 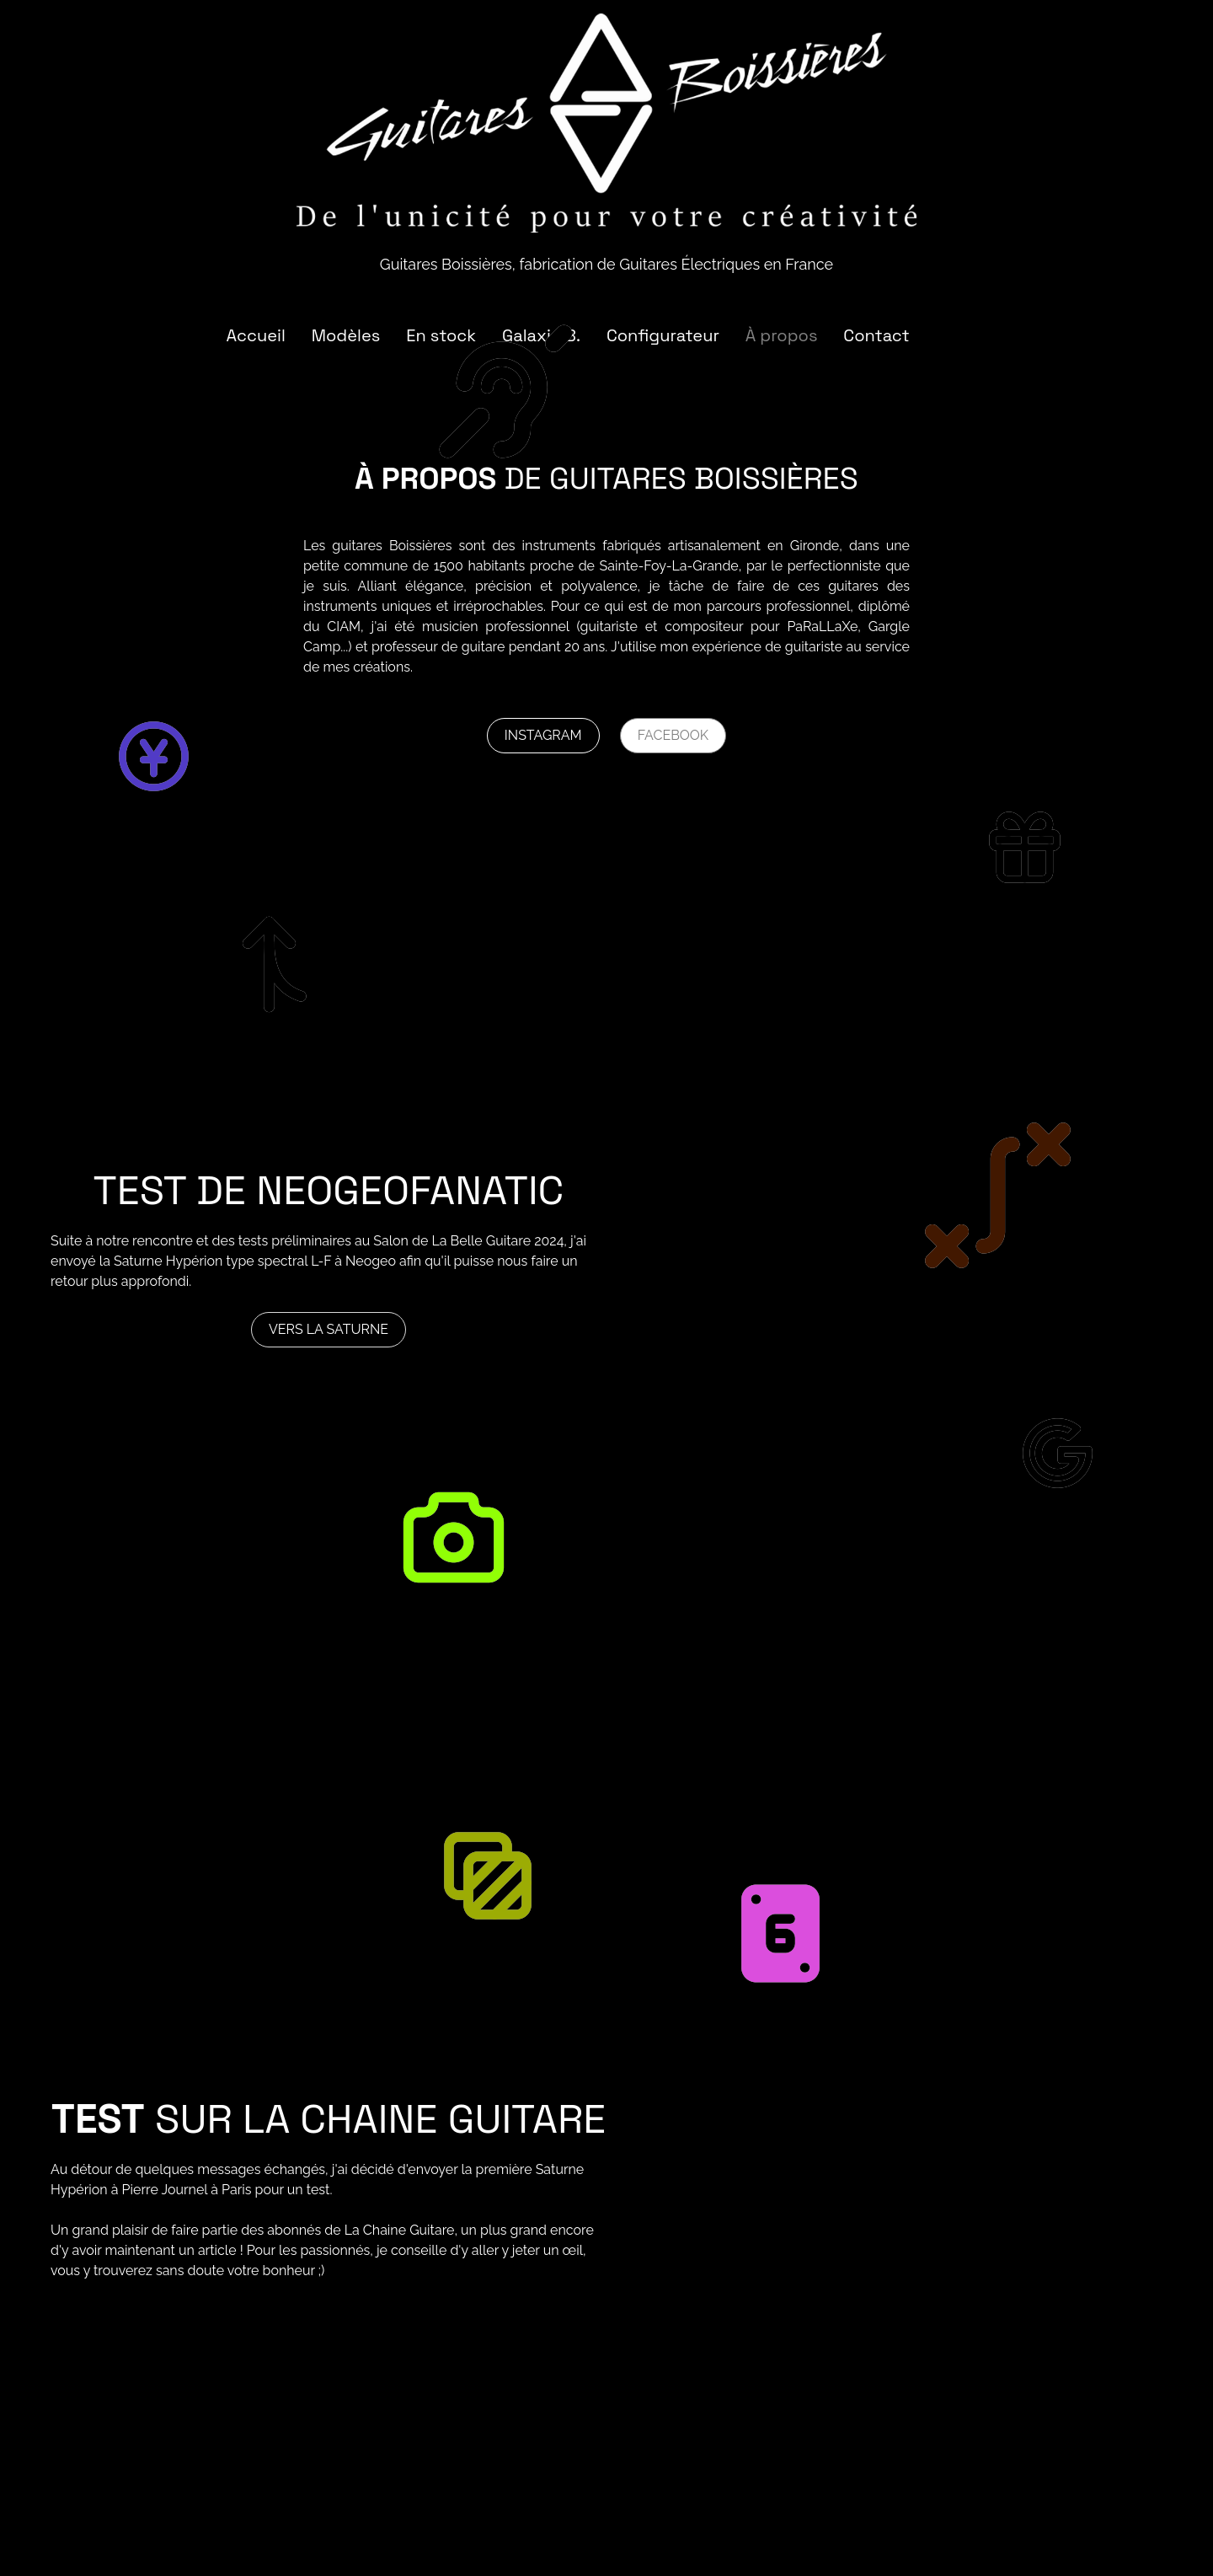 What do you see at coordinates (505, 391) in the screenshot?
I see `indicates deaf or hard of hearing accessibility option` at bounding box center [505, 391].